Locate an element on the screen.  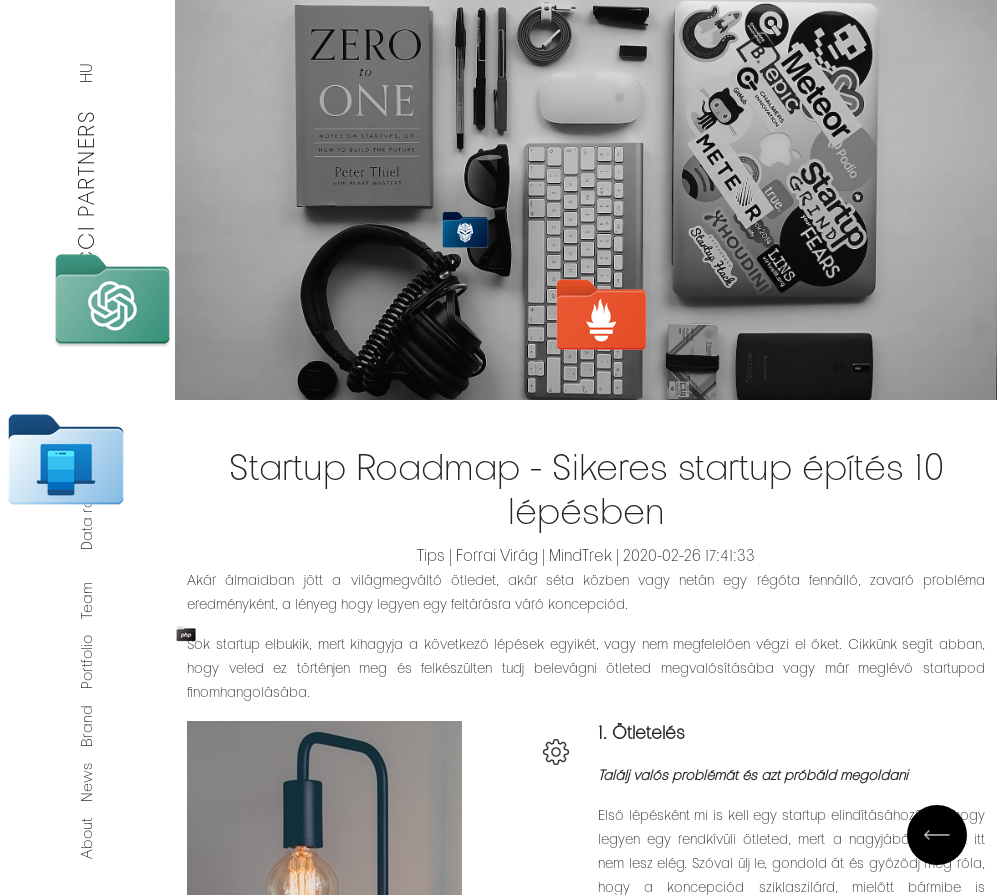
open folder containing ChatGPT-related files is located at coordinates (112, 302).